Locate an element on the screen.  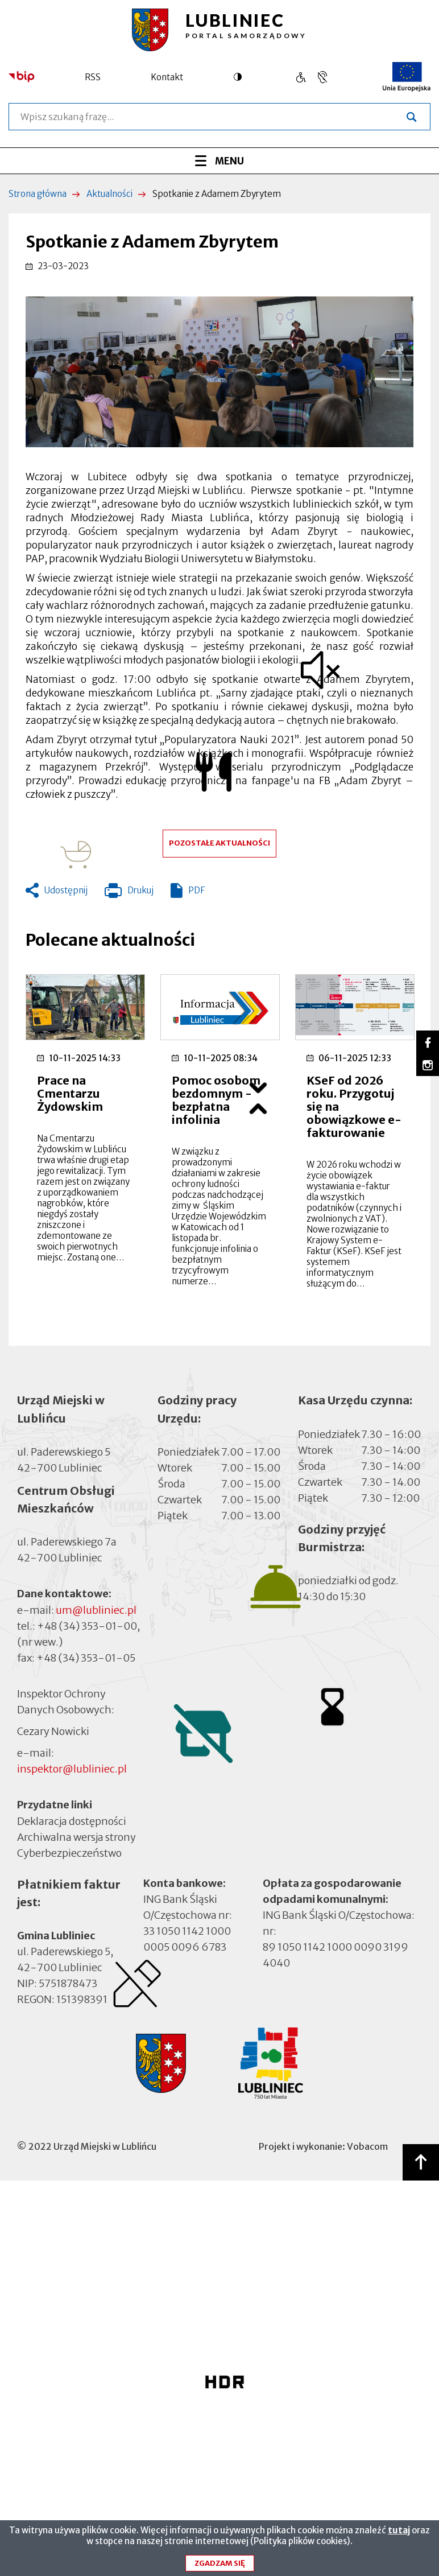
store or shop is currently unavailable is located at coordinates (203, 1733).